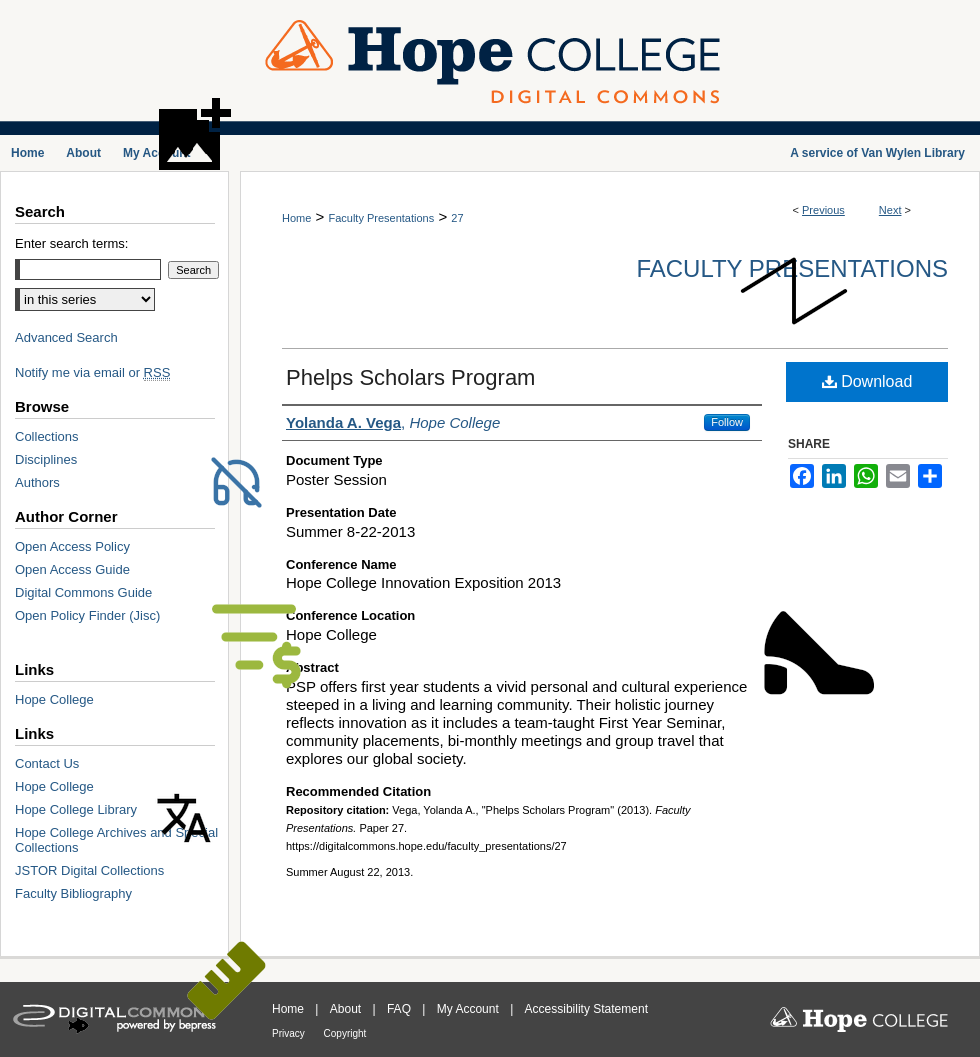 This screenshot has width=980, height=1057. Describe the element at coordinates (226, 980) in the screenshot. I see `access measurement tools` at that location.